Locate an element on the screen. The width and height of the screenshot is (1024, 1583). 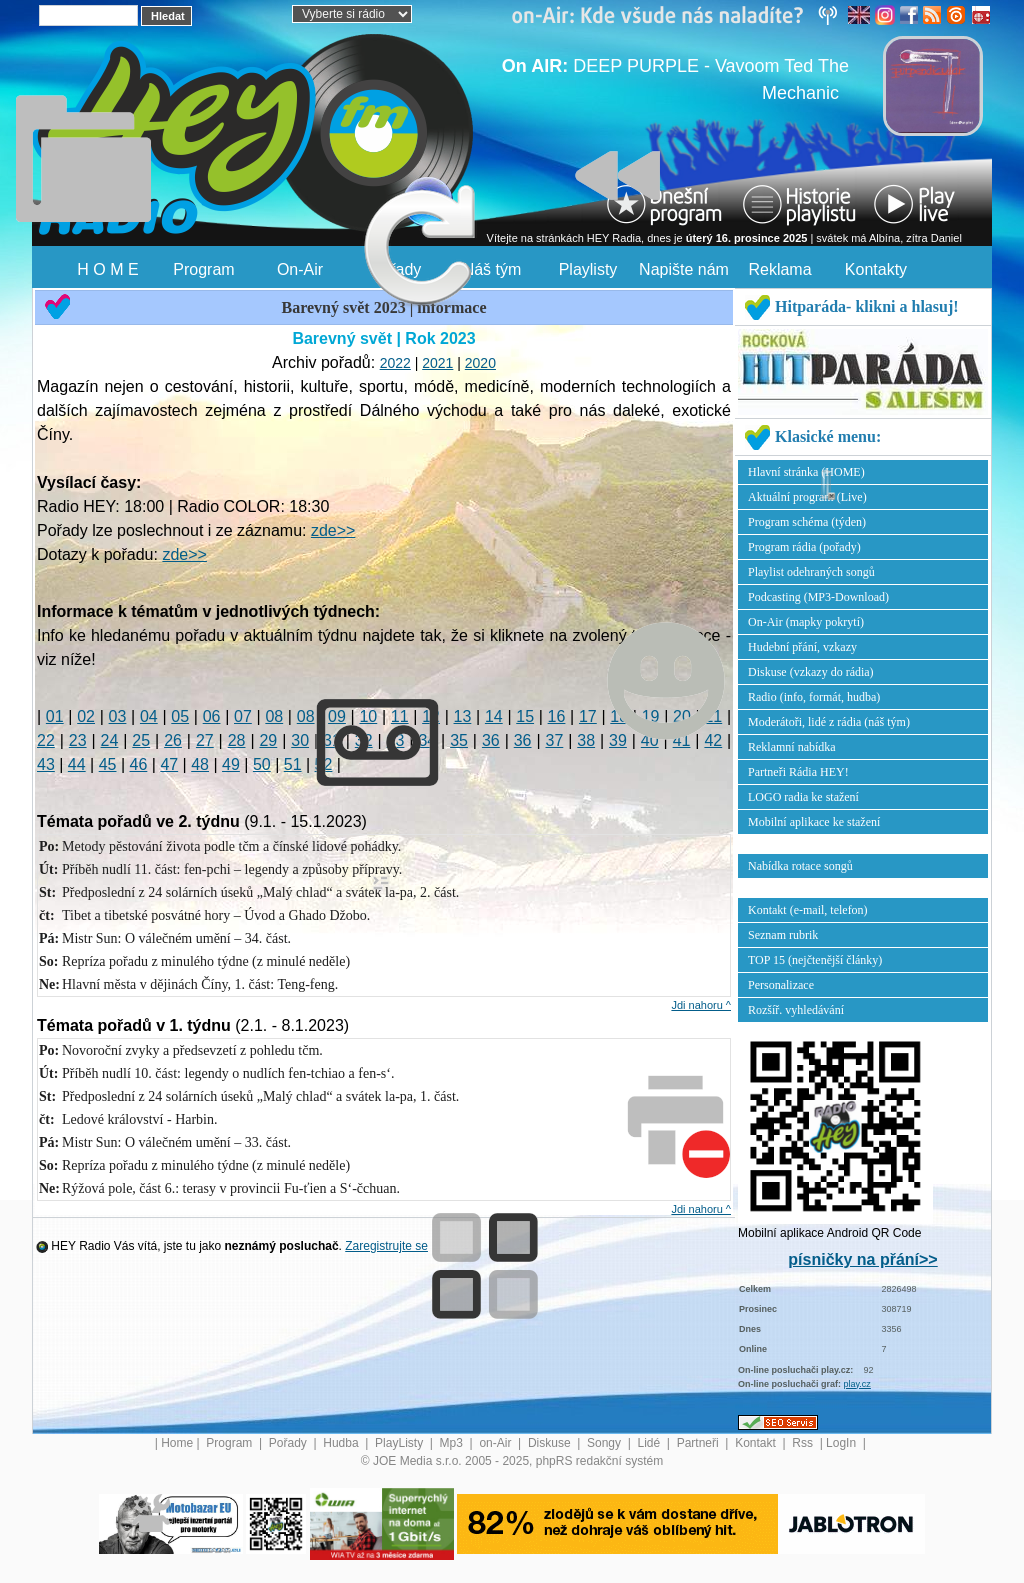
indicates a printer error or malfunction is located at coordinates (675, 1123).